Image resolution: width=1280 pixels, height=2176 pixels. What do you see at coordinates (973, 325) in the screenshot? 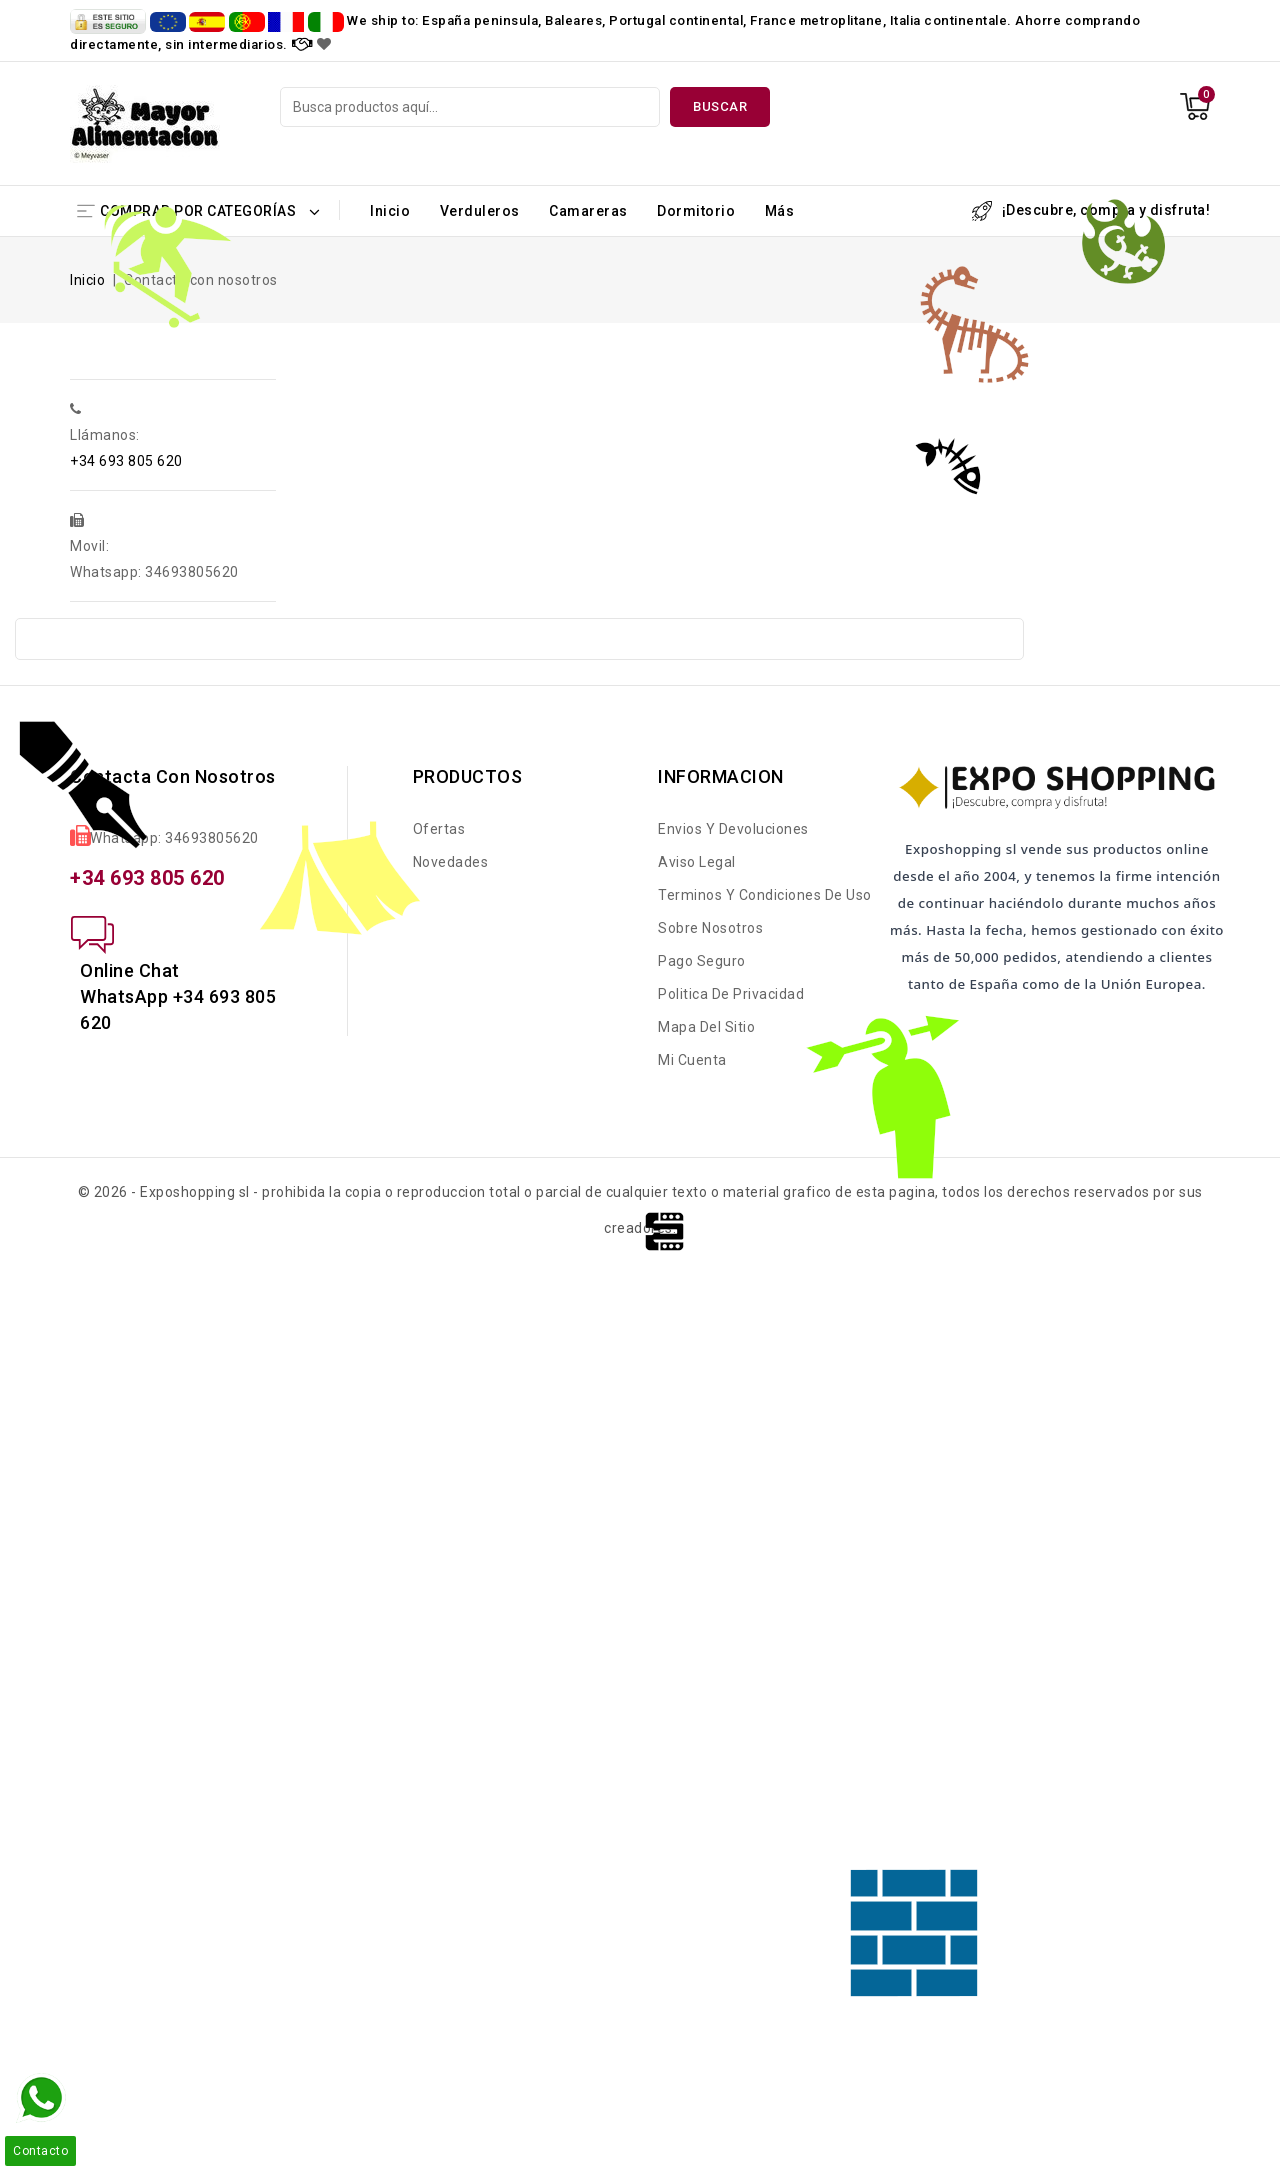
I see `view dinosaur exhibit or paleontology section` at bounding box center [973, 325].